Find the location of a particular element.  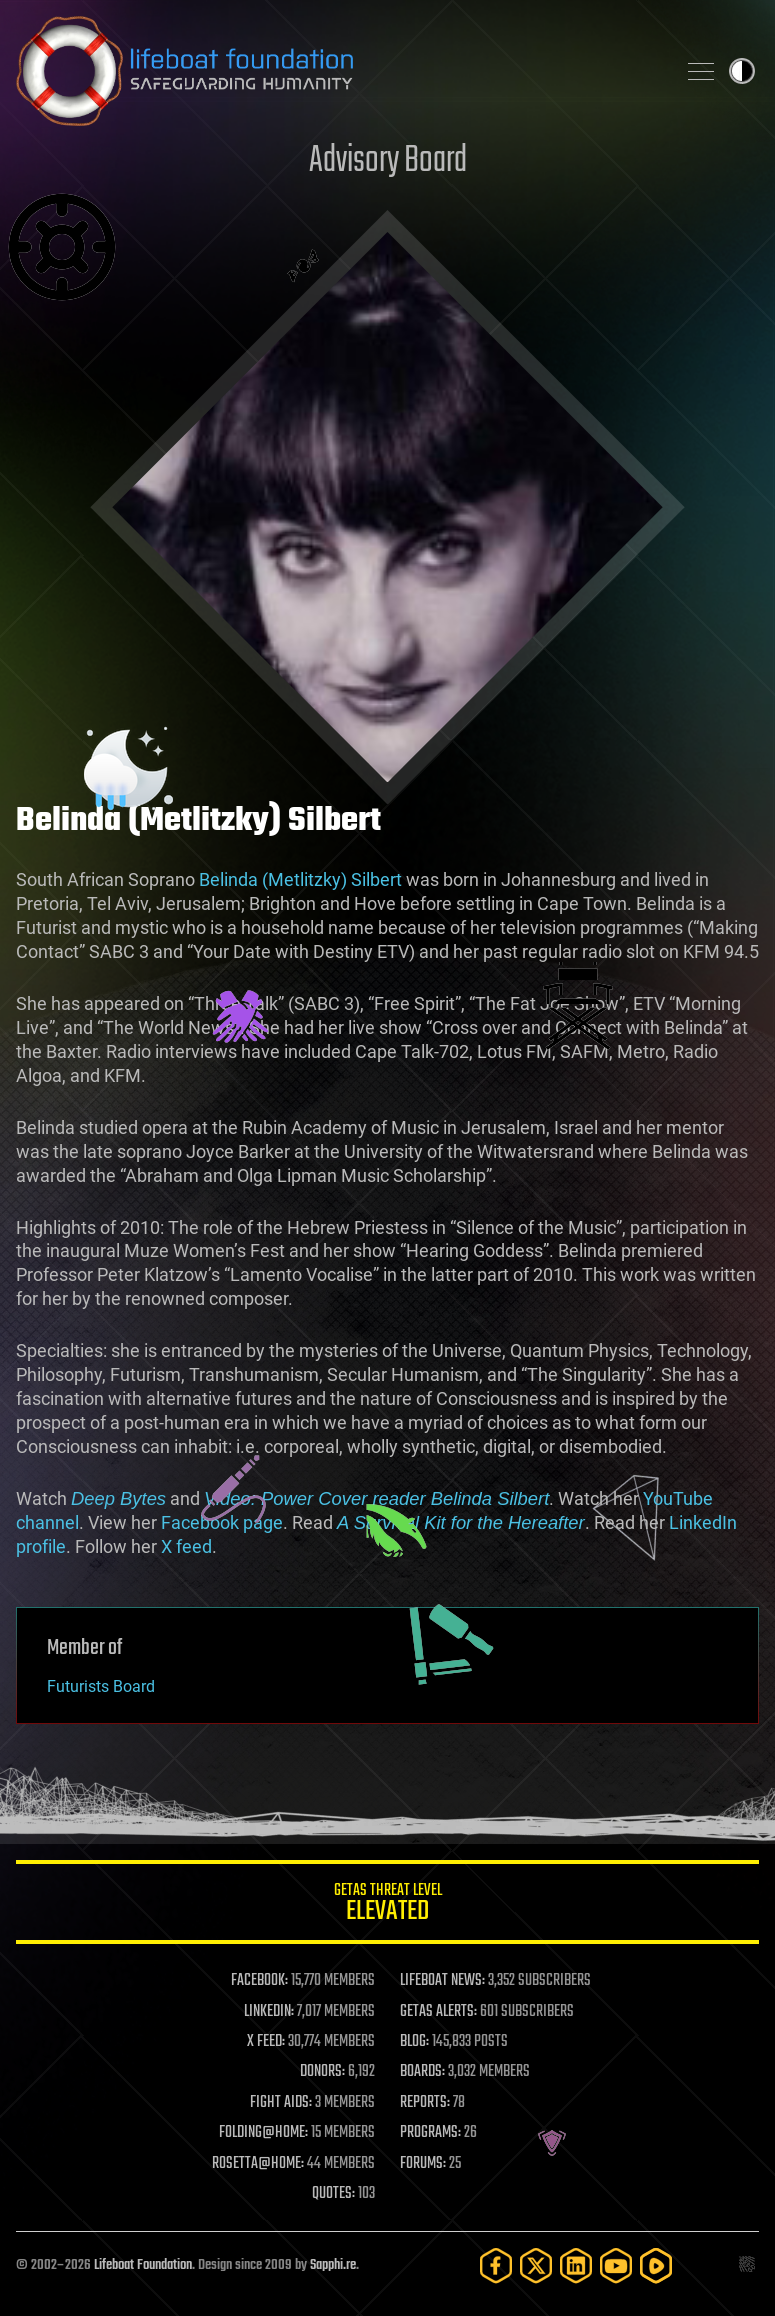

indicates nighttime rain or showers in weather forecast is located at coordinates (128, 768).